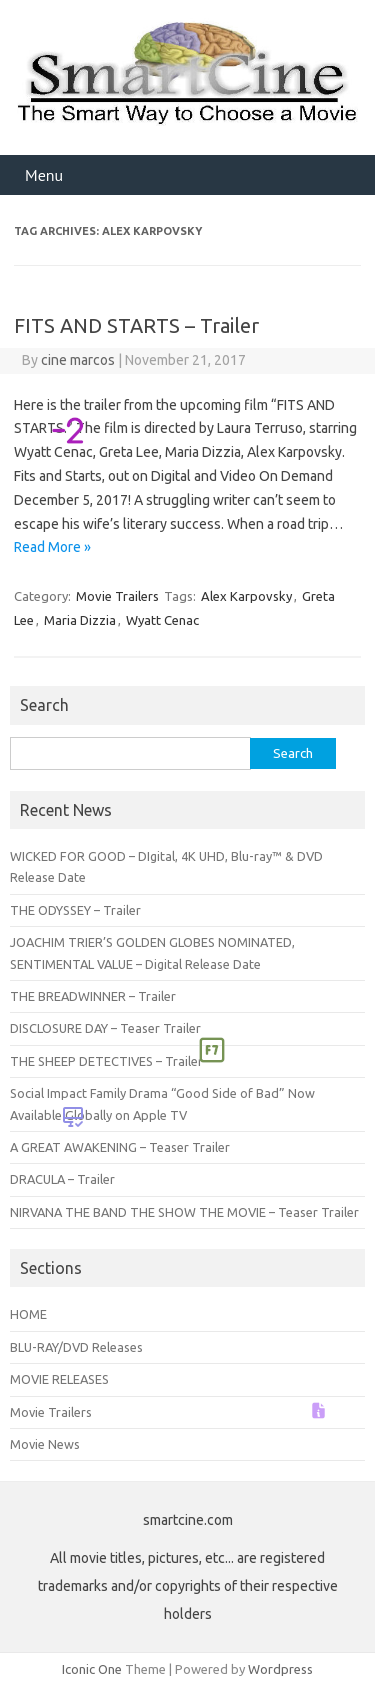 The height and width of the screenshot is (1686, 375). I want to click on view file details or properties, so click(318, 1410).